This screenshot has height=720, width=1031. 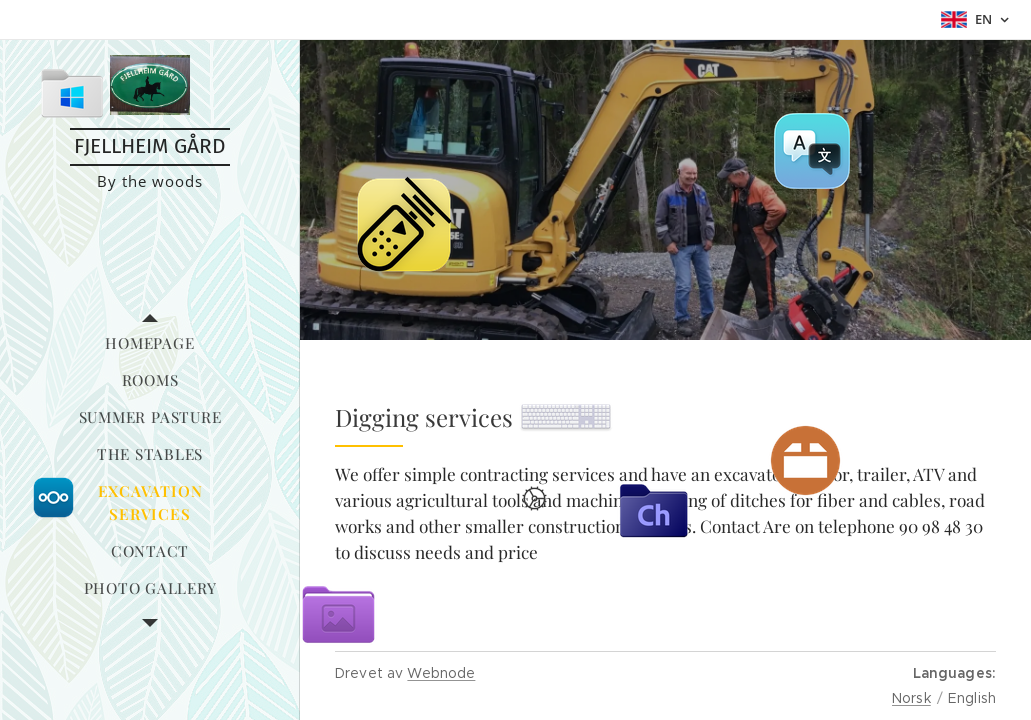 What do you see at coordinates (534, 498) in the screenshot?
I see `access system settings and preferences` at bounding box center [534, 498].